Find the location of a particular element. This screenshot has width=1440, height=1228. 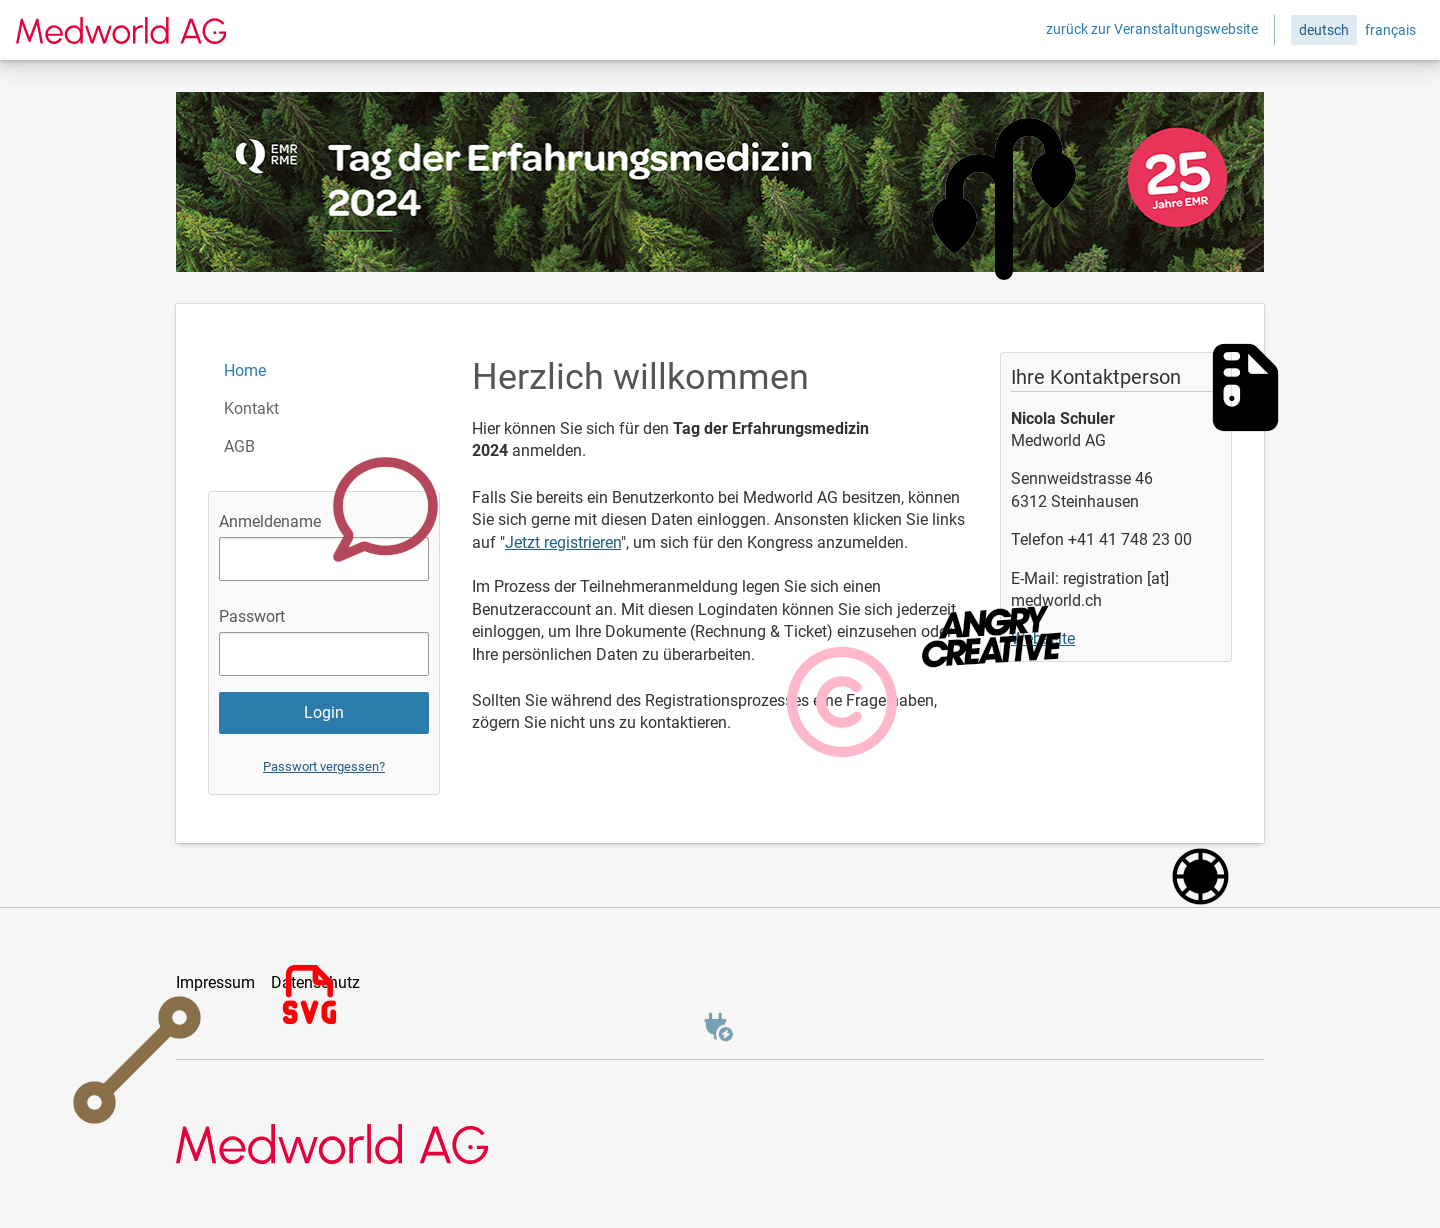

draw a straight line between two points is located at coordinates (137, 1060).